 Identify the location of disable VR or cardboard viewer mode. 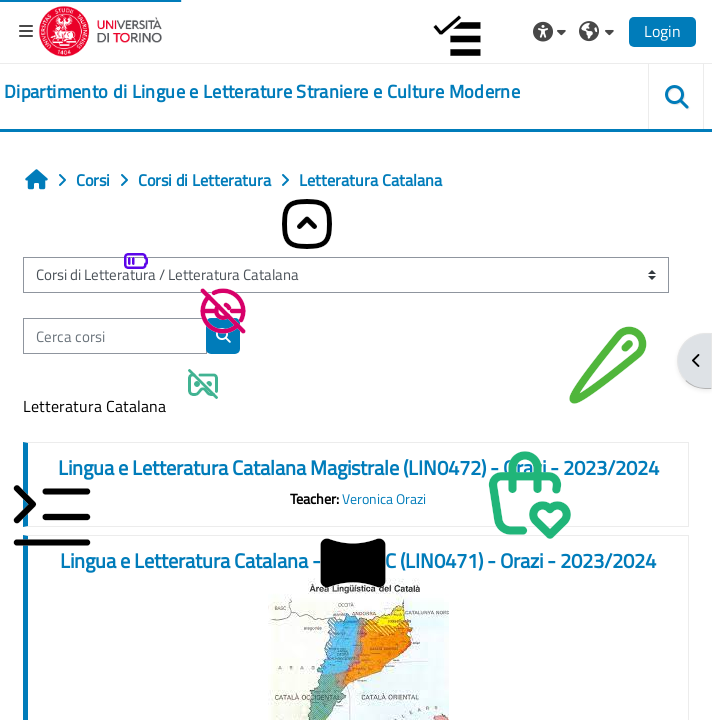
(203, 384).